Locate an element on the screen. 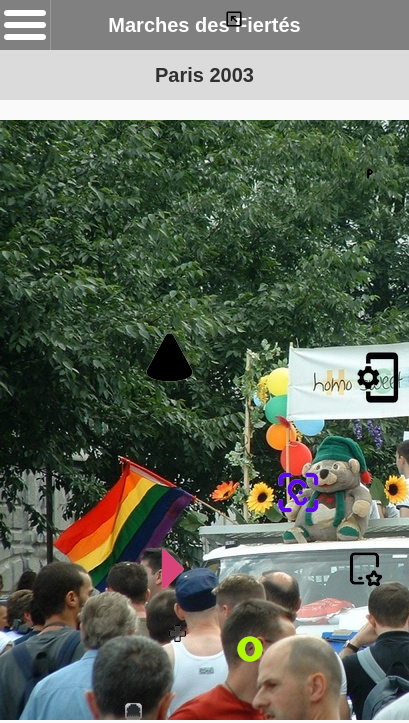 The image size is (409, 723). open Opera browser is located at coordinates (250, 649).